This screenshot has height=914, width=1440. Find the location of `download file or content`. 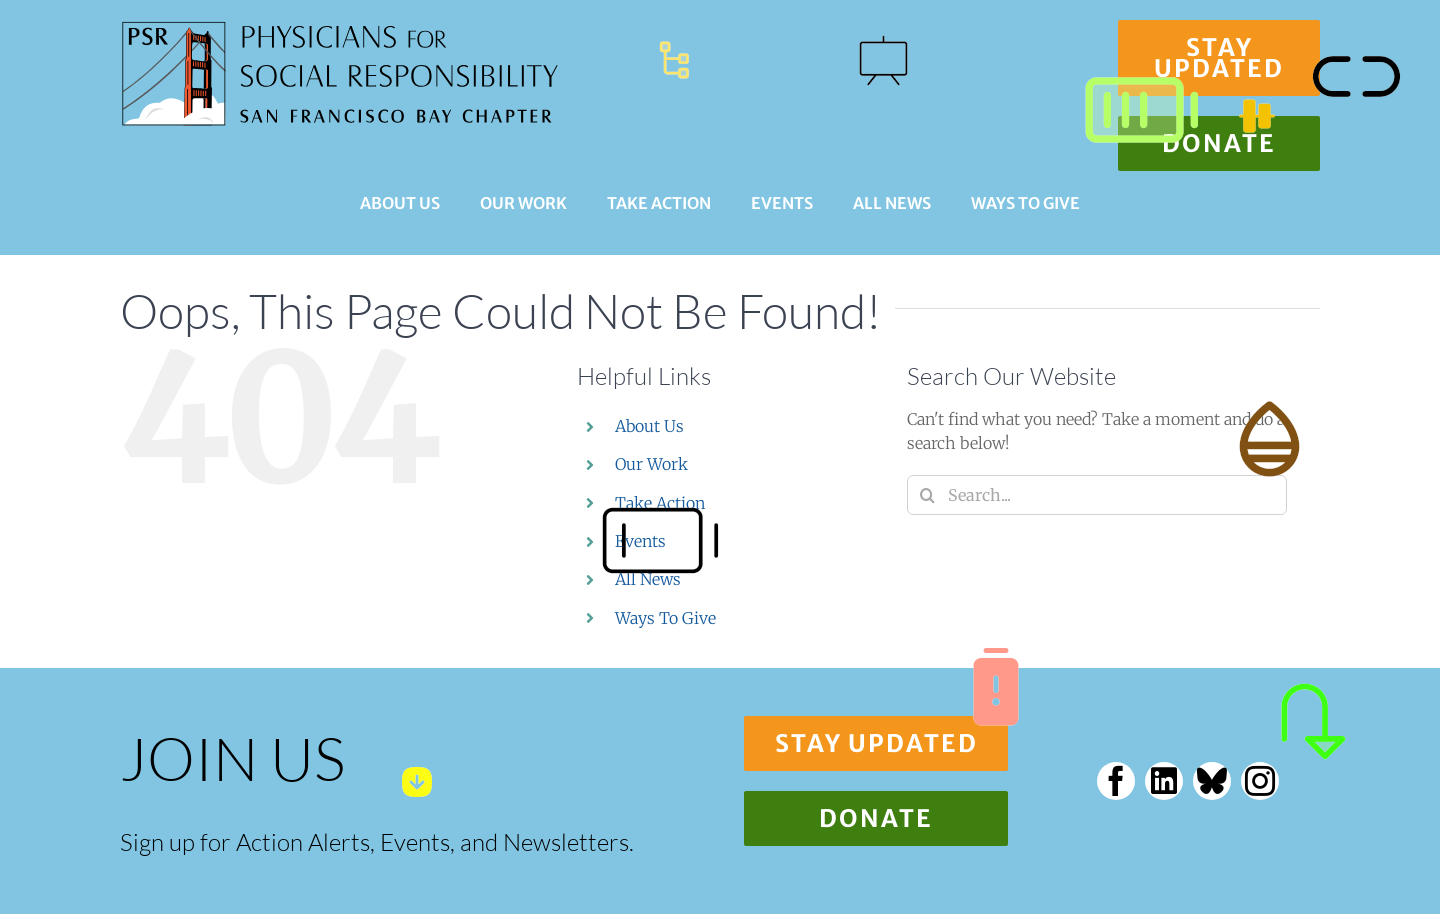

download file or content is located at coordinates (417, 782).